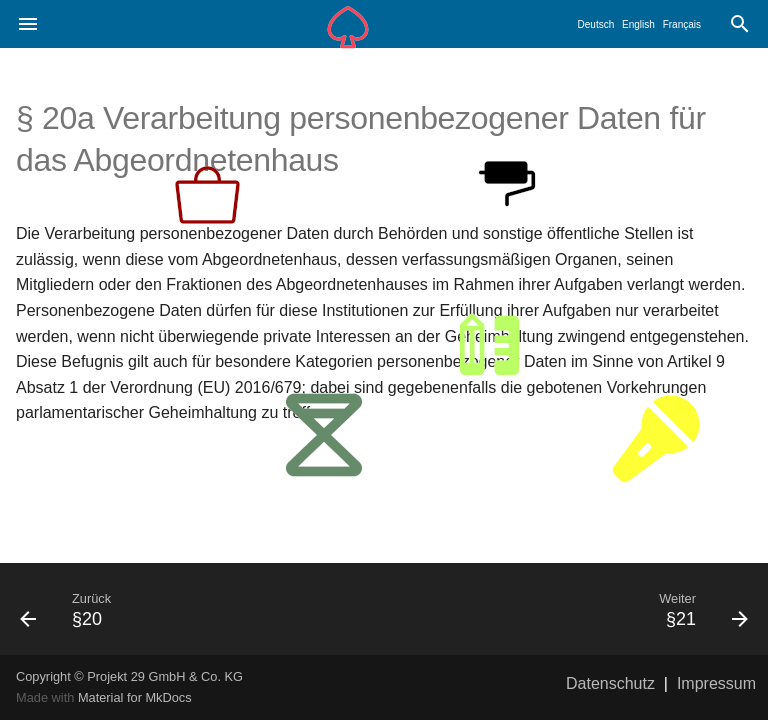 The width and height of the screenshot is (768, 720). I want to click on access design or editing tools, so click(489, 345).